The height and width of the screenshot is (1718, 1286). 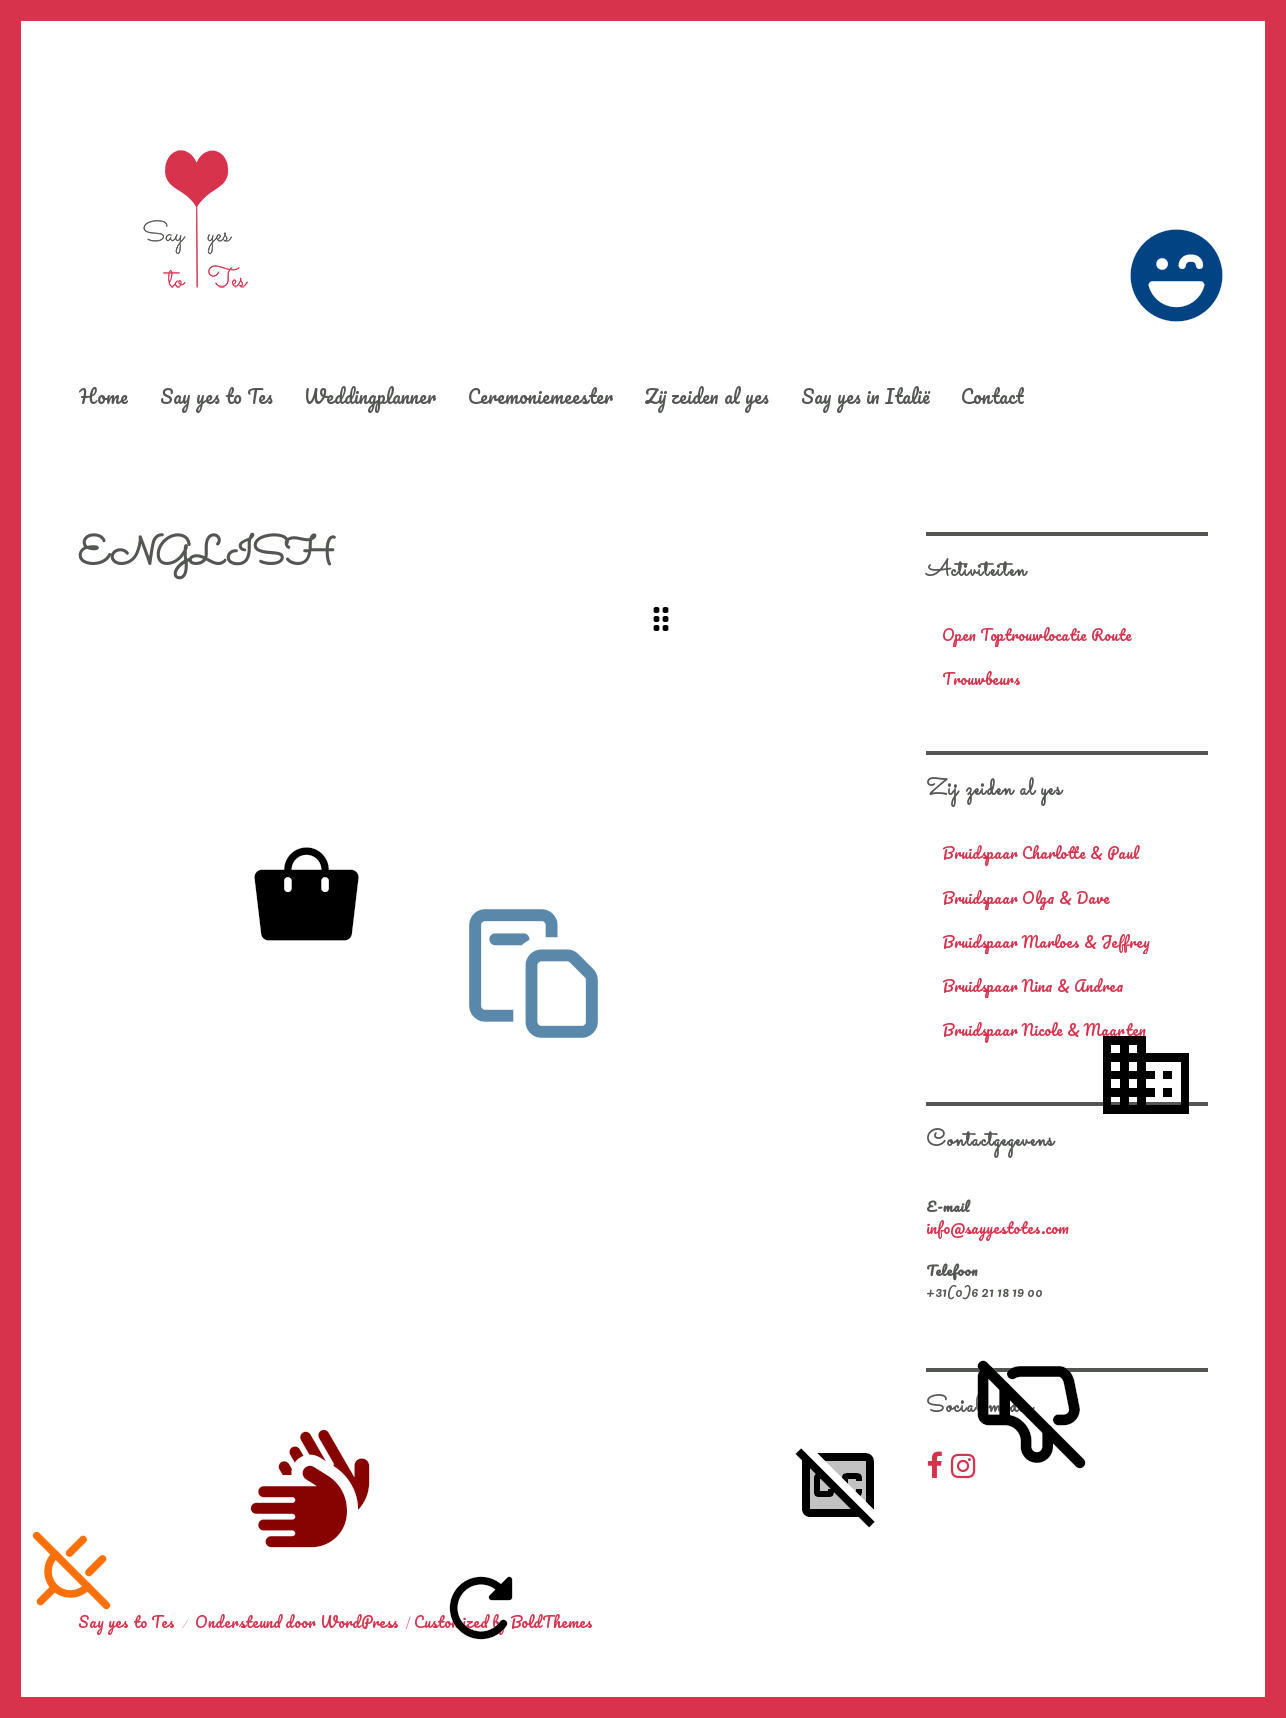 I want to click on add a fun or playful reaction to a message, so click(x=1176, y=275).